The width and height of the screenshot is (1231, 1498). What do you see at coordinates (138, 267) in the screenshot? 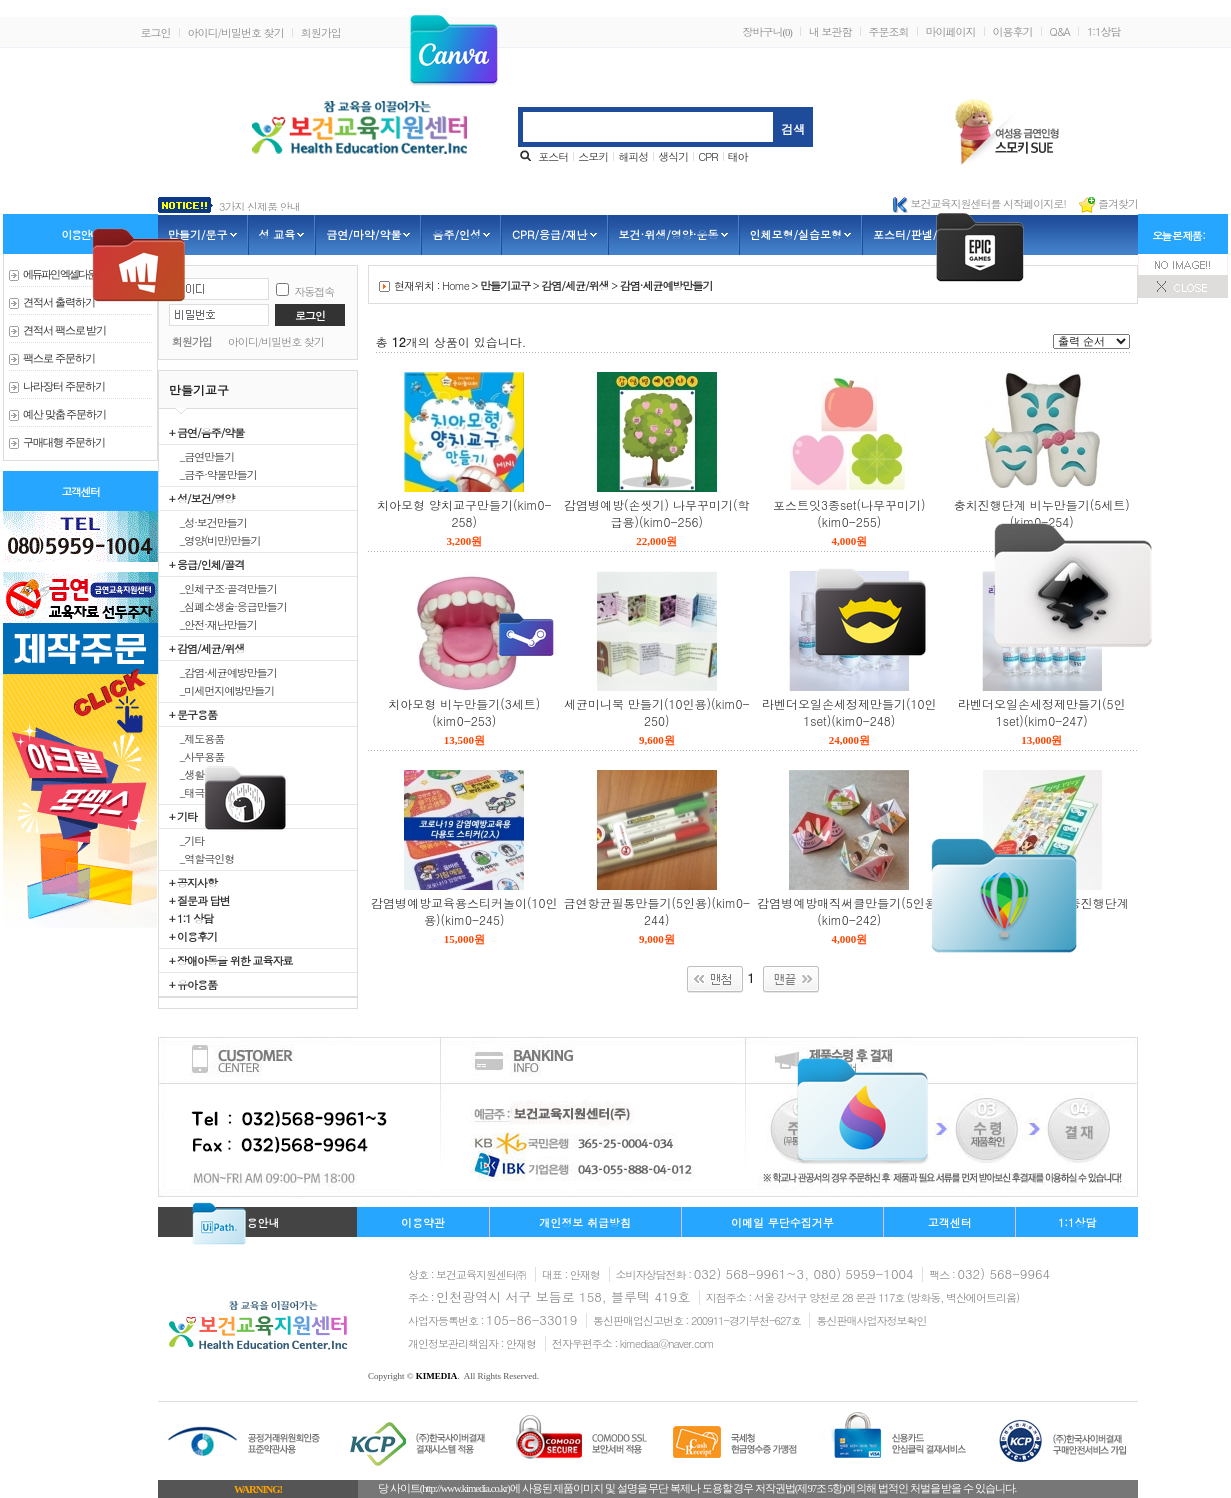
I see `open riot games folder` at bounding box center [138, 267].